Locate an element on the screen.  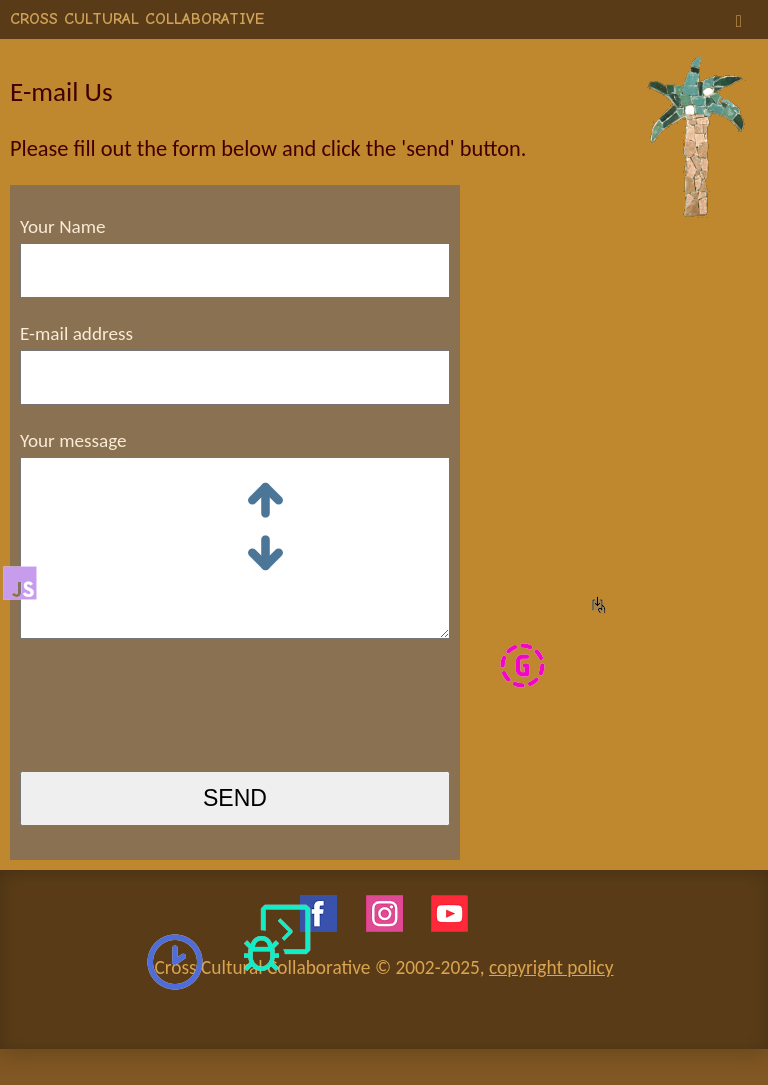
indicates javascript programming language is located at coordinates (20, 583).